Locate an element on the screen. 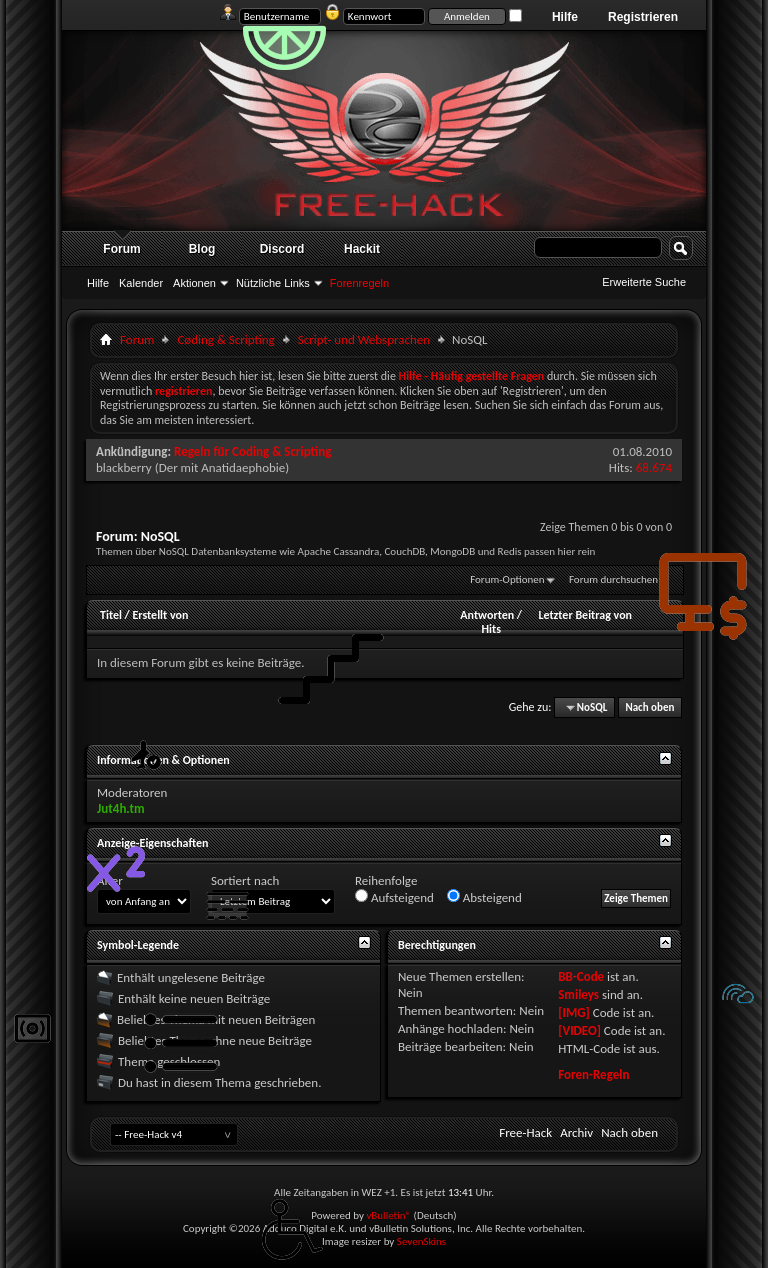 This screenshot has height=1268, width=768. apply a gradient effect to selected element is located at coordinates (227, 906).